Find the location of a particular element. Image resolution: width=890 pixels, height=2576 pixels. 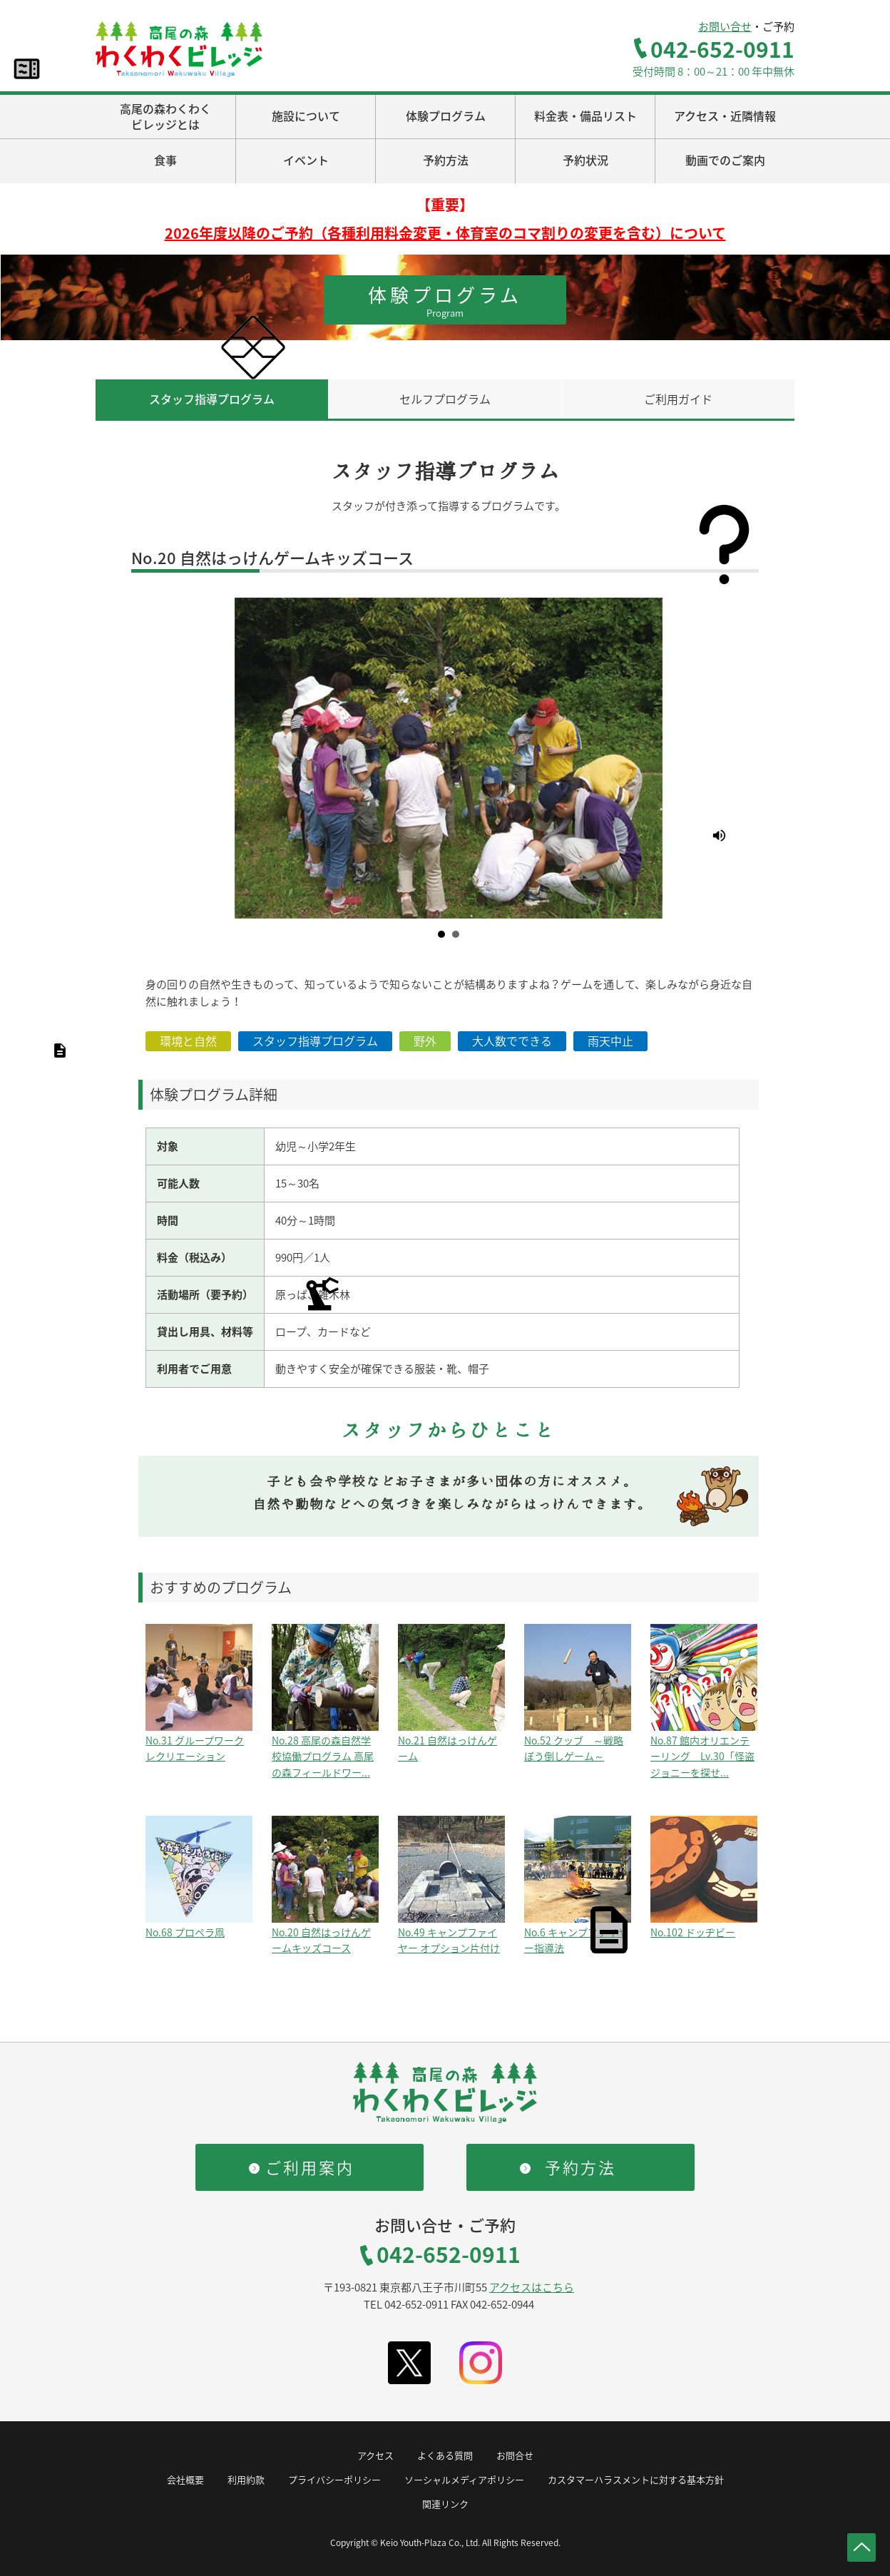

access precision manufacturing settings is located at coordinates (322, 1294).